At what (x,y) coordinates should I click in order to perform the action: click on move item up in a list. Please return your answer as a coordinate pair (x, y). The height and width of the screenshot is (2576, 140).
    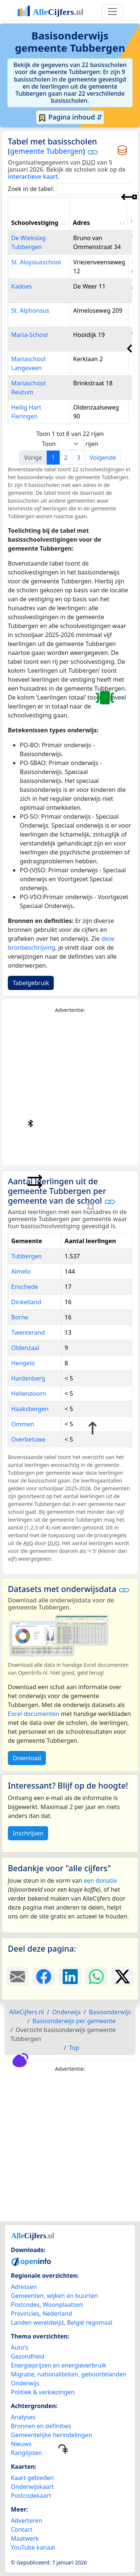
    Looking at the image, I should click on (93, 1428).